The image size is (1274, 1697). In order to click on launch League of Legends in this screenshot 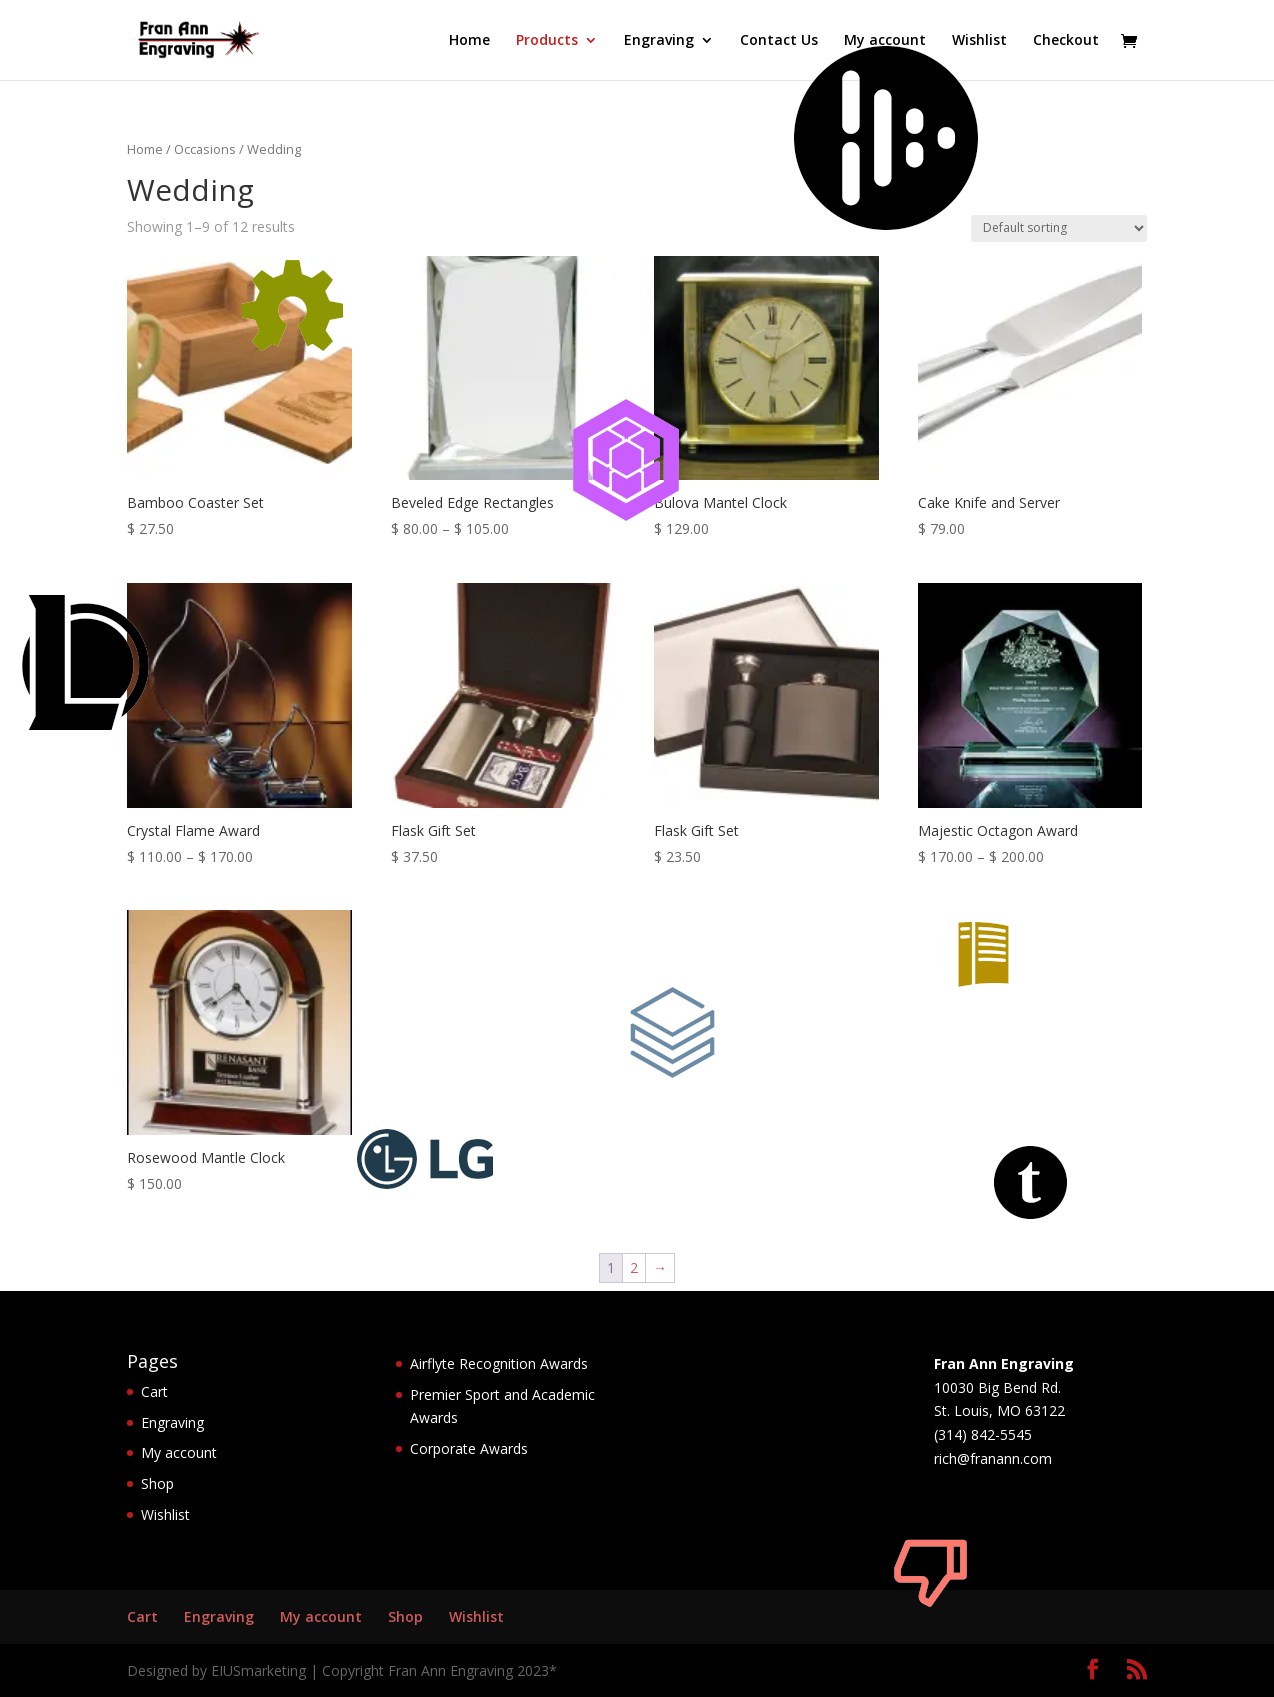, I will do `click(85, 662)`.